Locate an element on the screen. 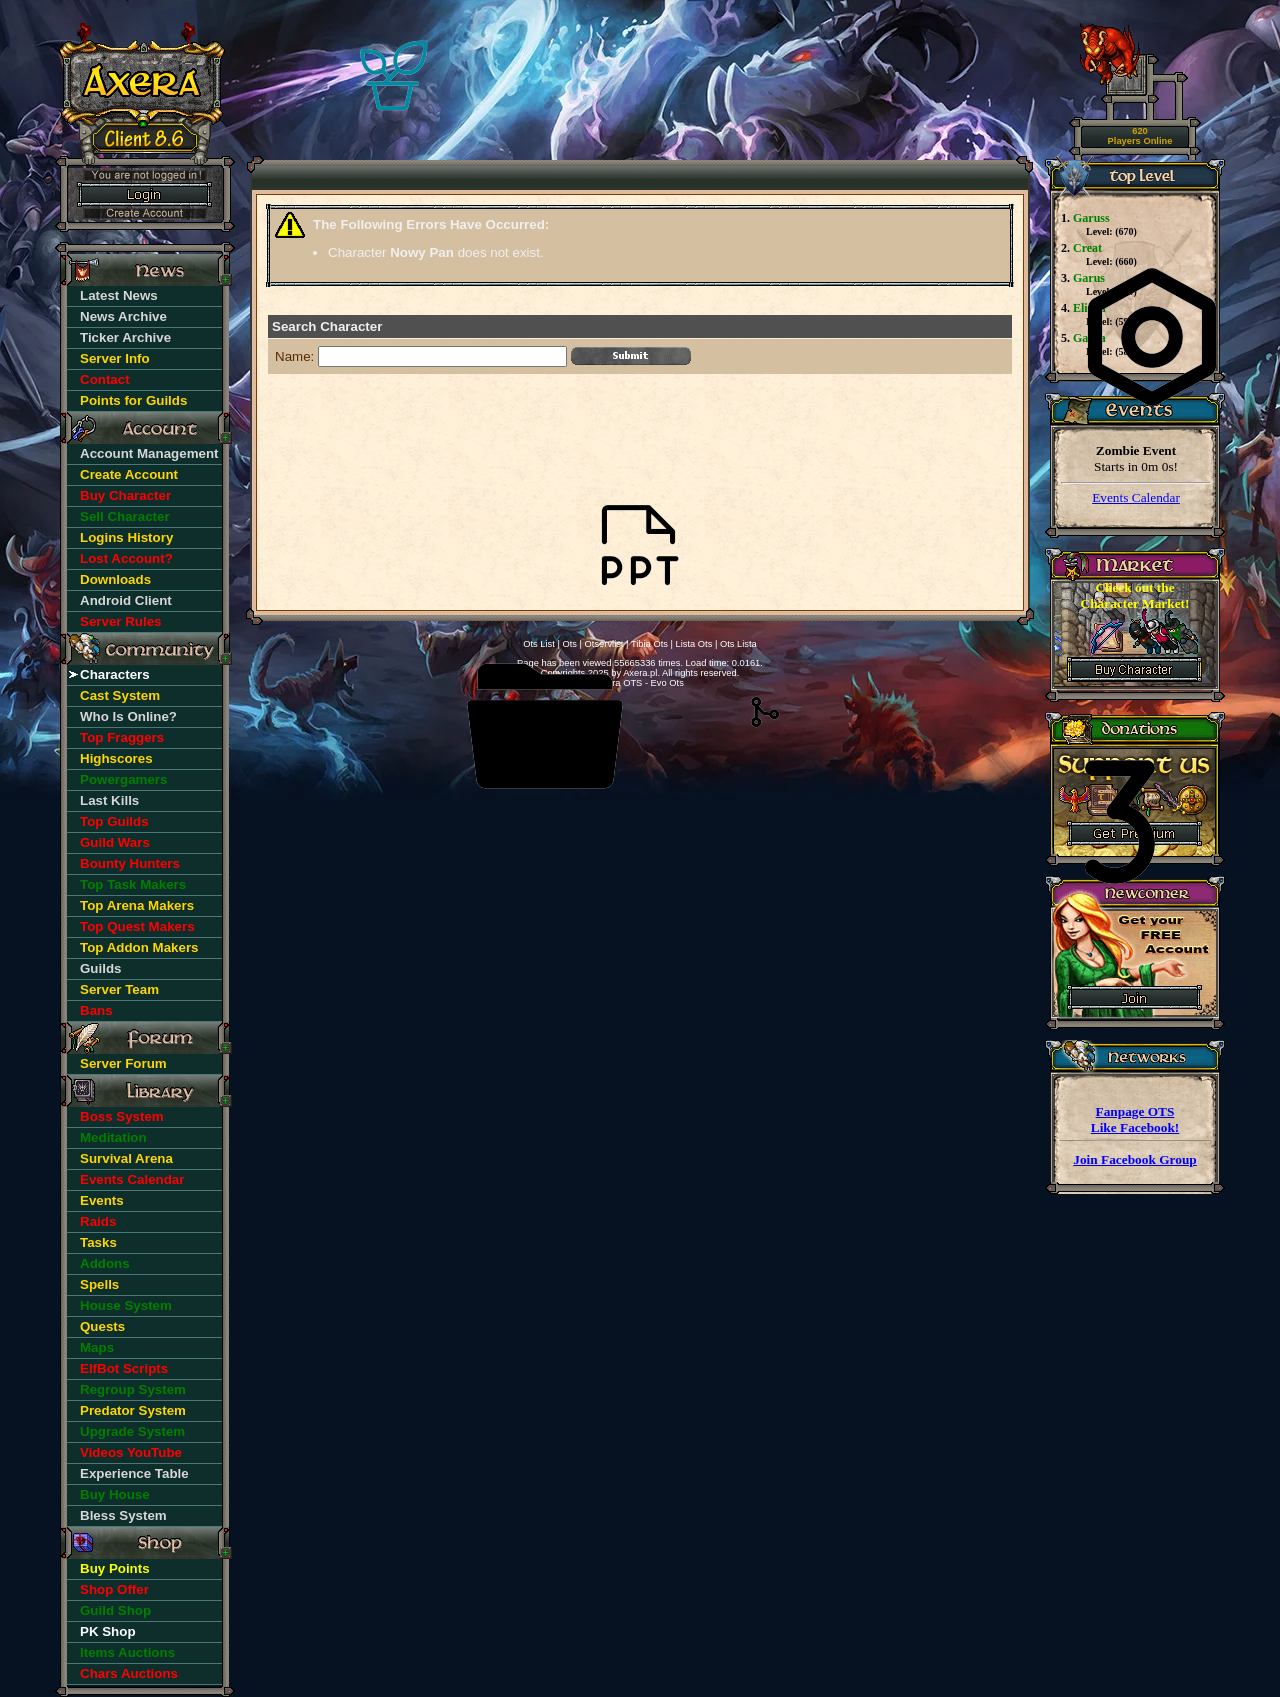 The image size is (1280, 1697). indicates step three in a multi-step process is located at coordinates (1120, 822).